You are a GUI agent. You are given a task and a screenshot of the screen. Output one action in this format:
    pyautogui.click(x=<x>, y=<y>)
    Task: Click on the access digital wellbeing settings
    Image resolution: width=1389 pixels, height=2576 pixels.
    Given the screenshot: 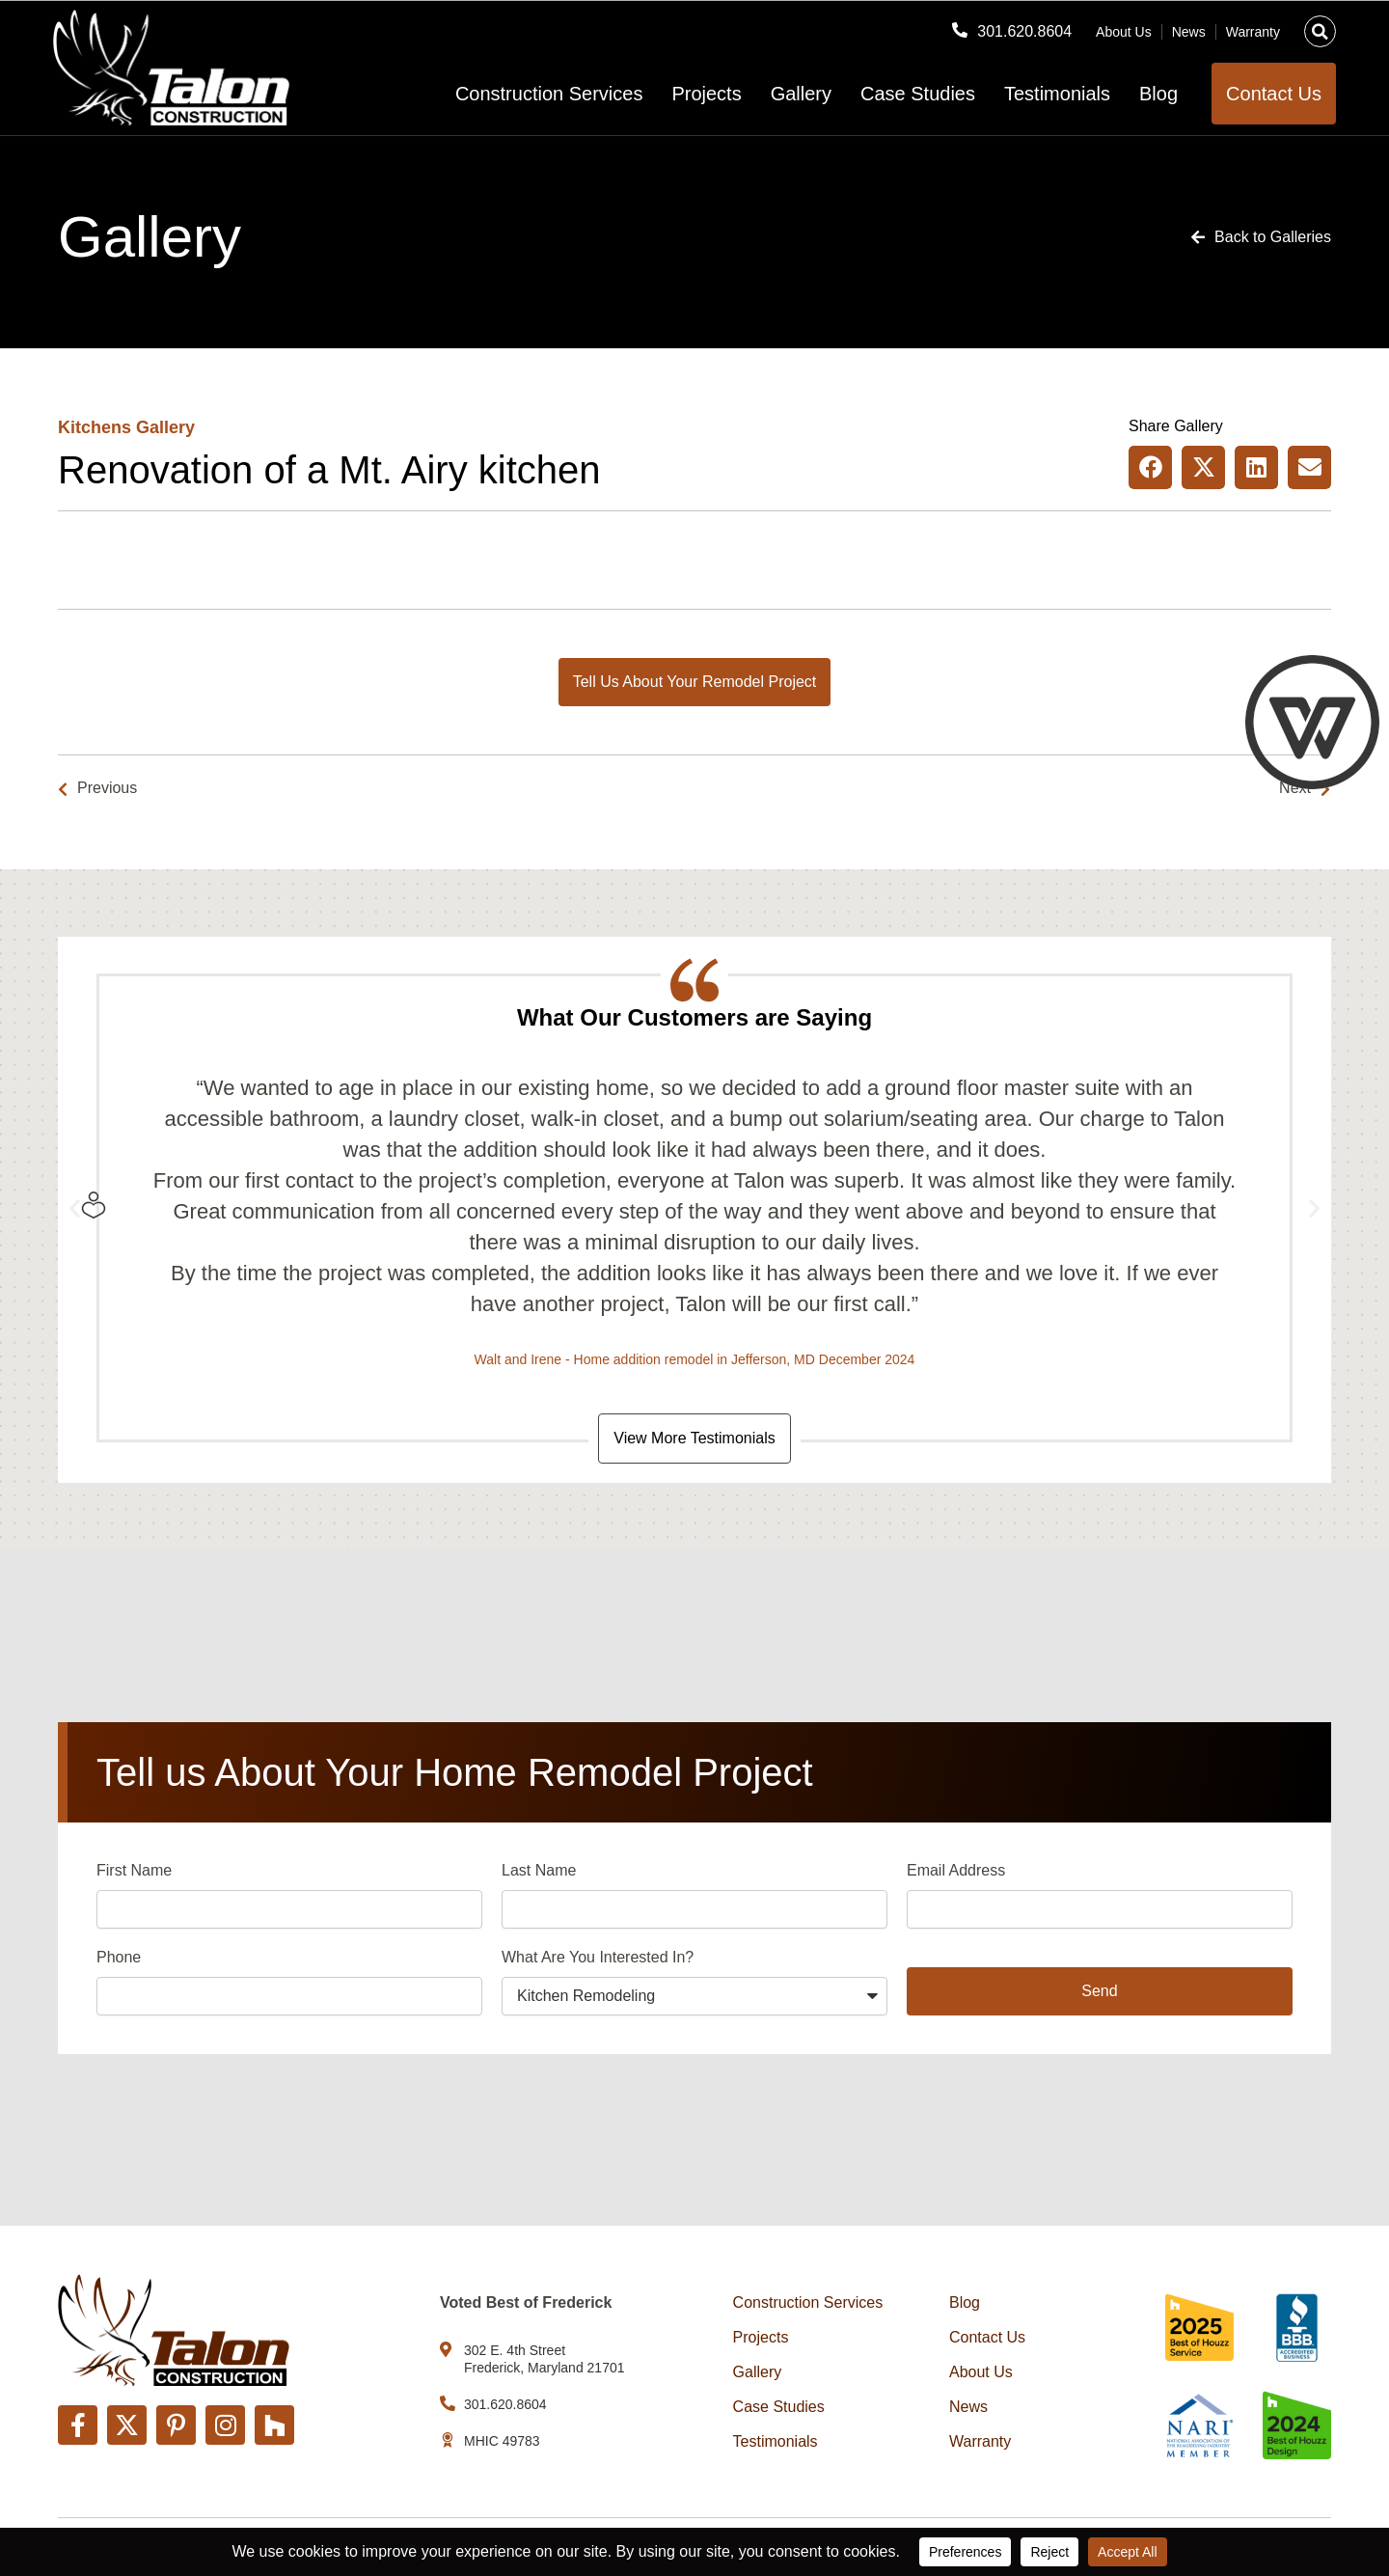 What is the action you would take?
    pyautogui.click(x=94, y=1205)
    